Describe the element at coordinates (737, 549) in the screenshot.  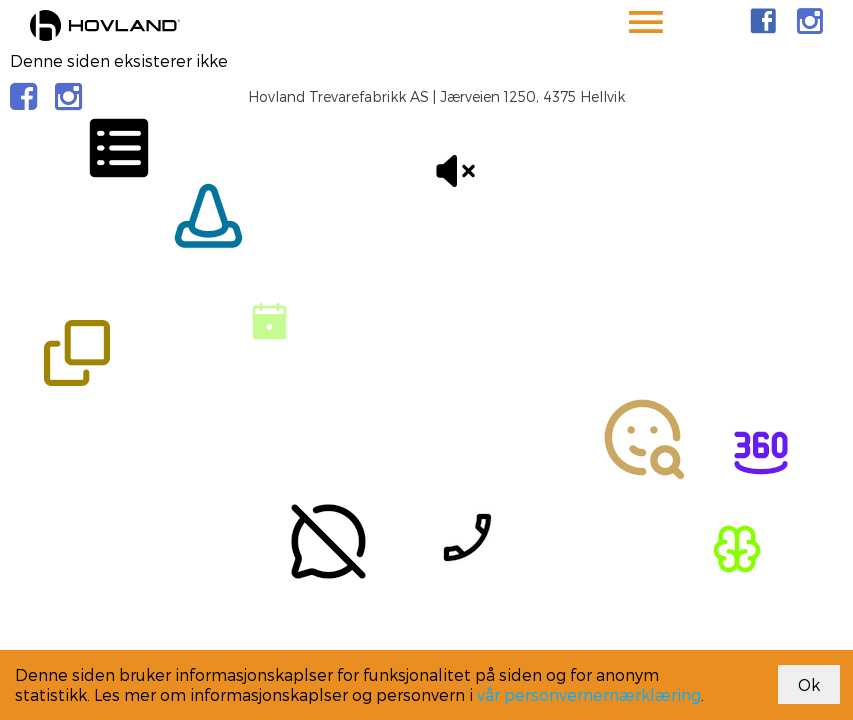
I see `access AI or smart features` at that location.